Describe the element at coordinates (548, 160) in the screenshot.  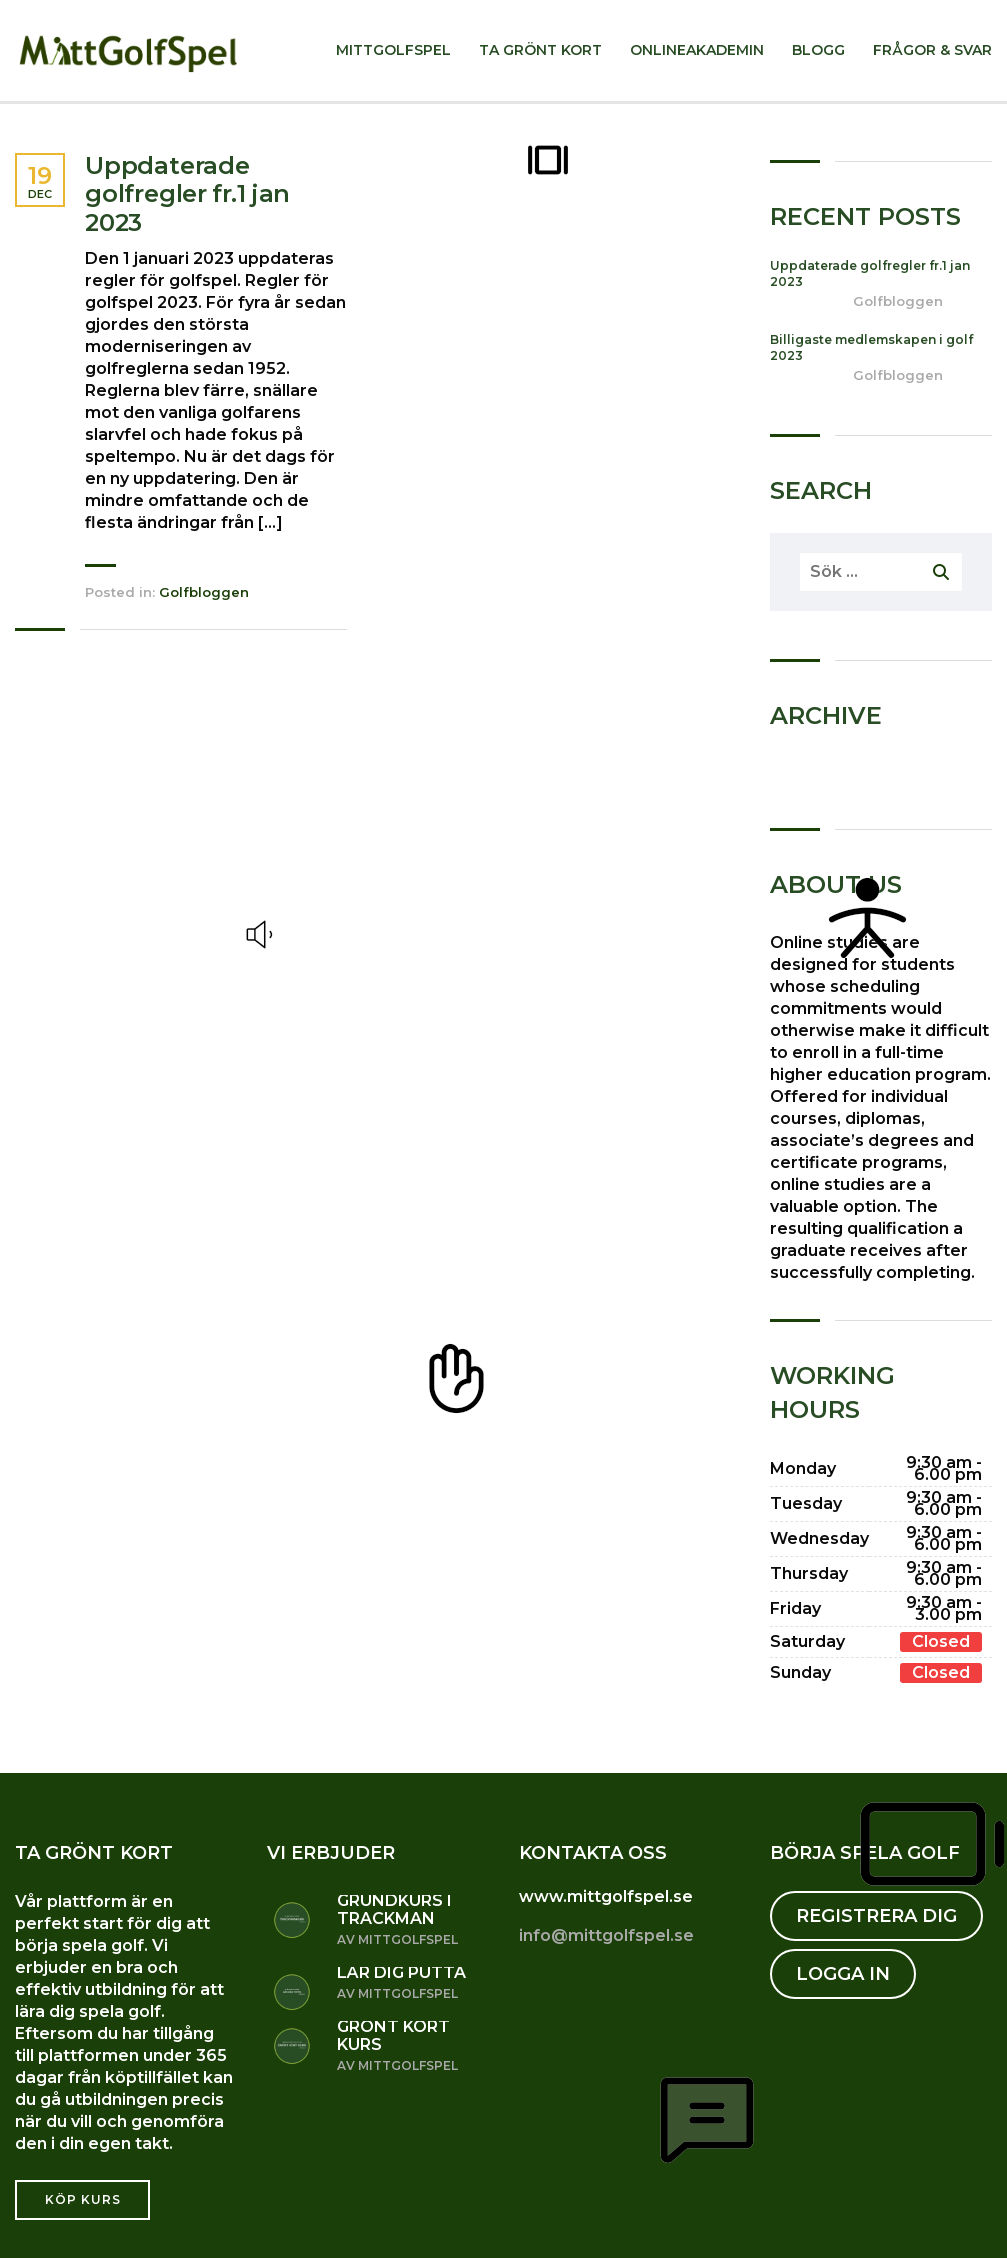
I see `start a slideshow presentation` at that location.